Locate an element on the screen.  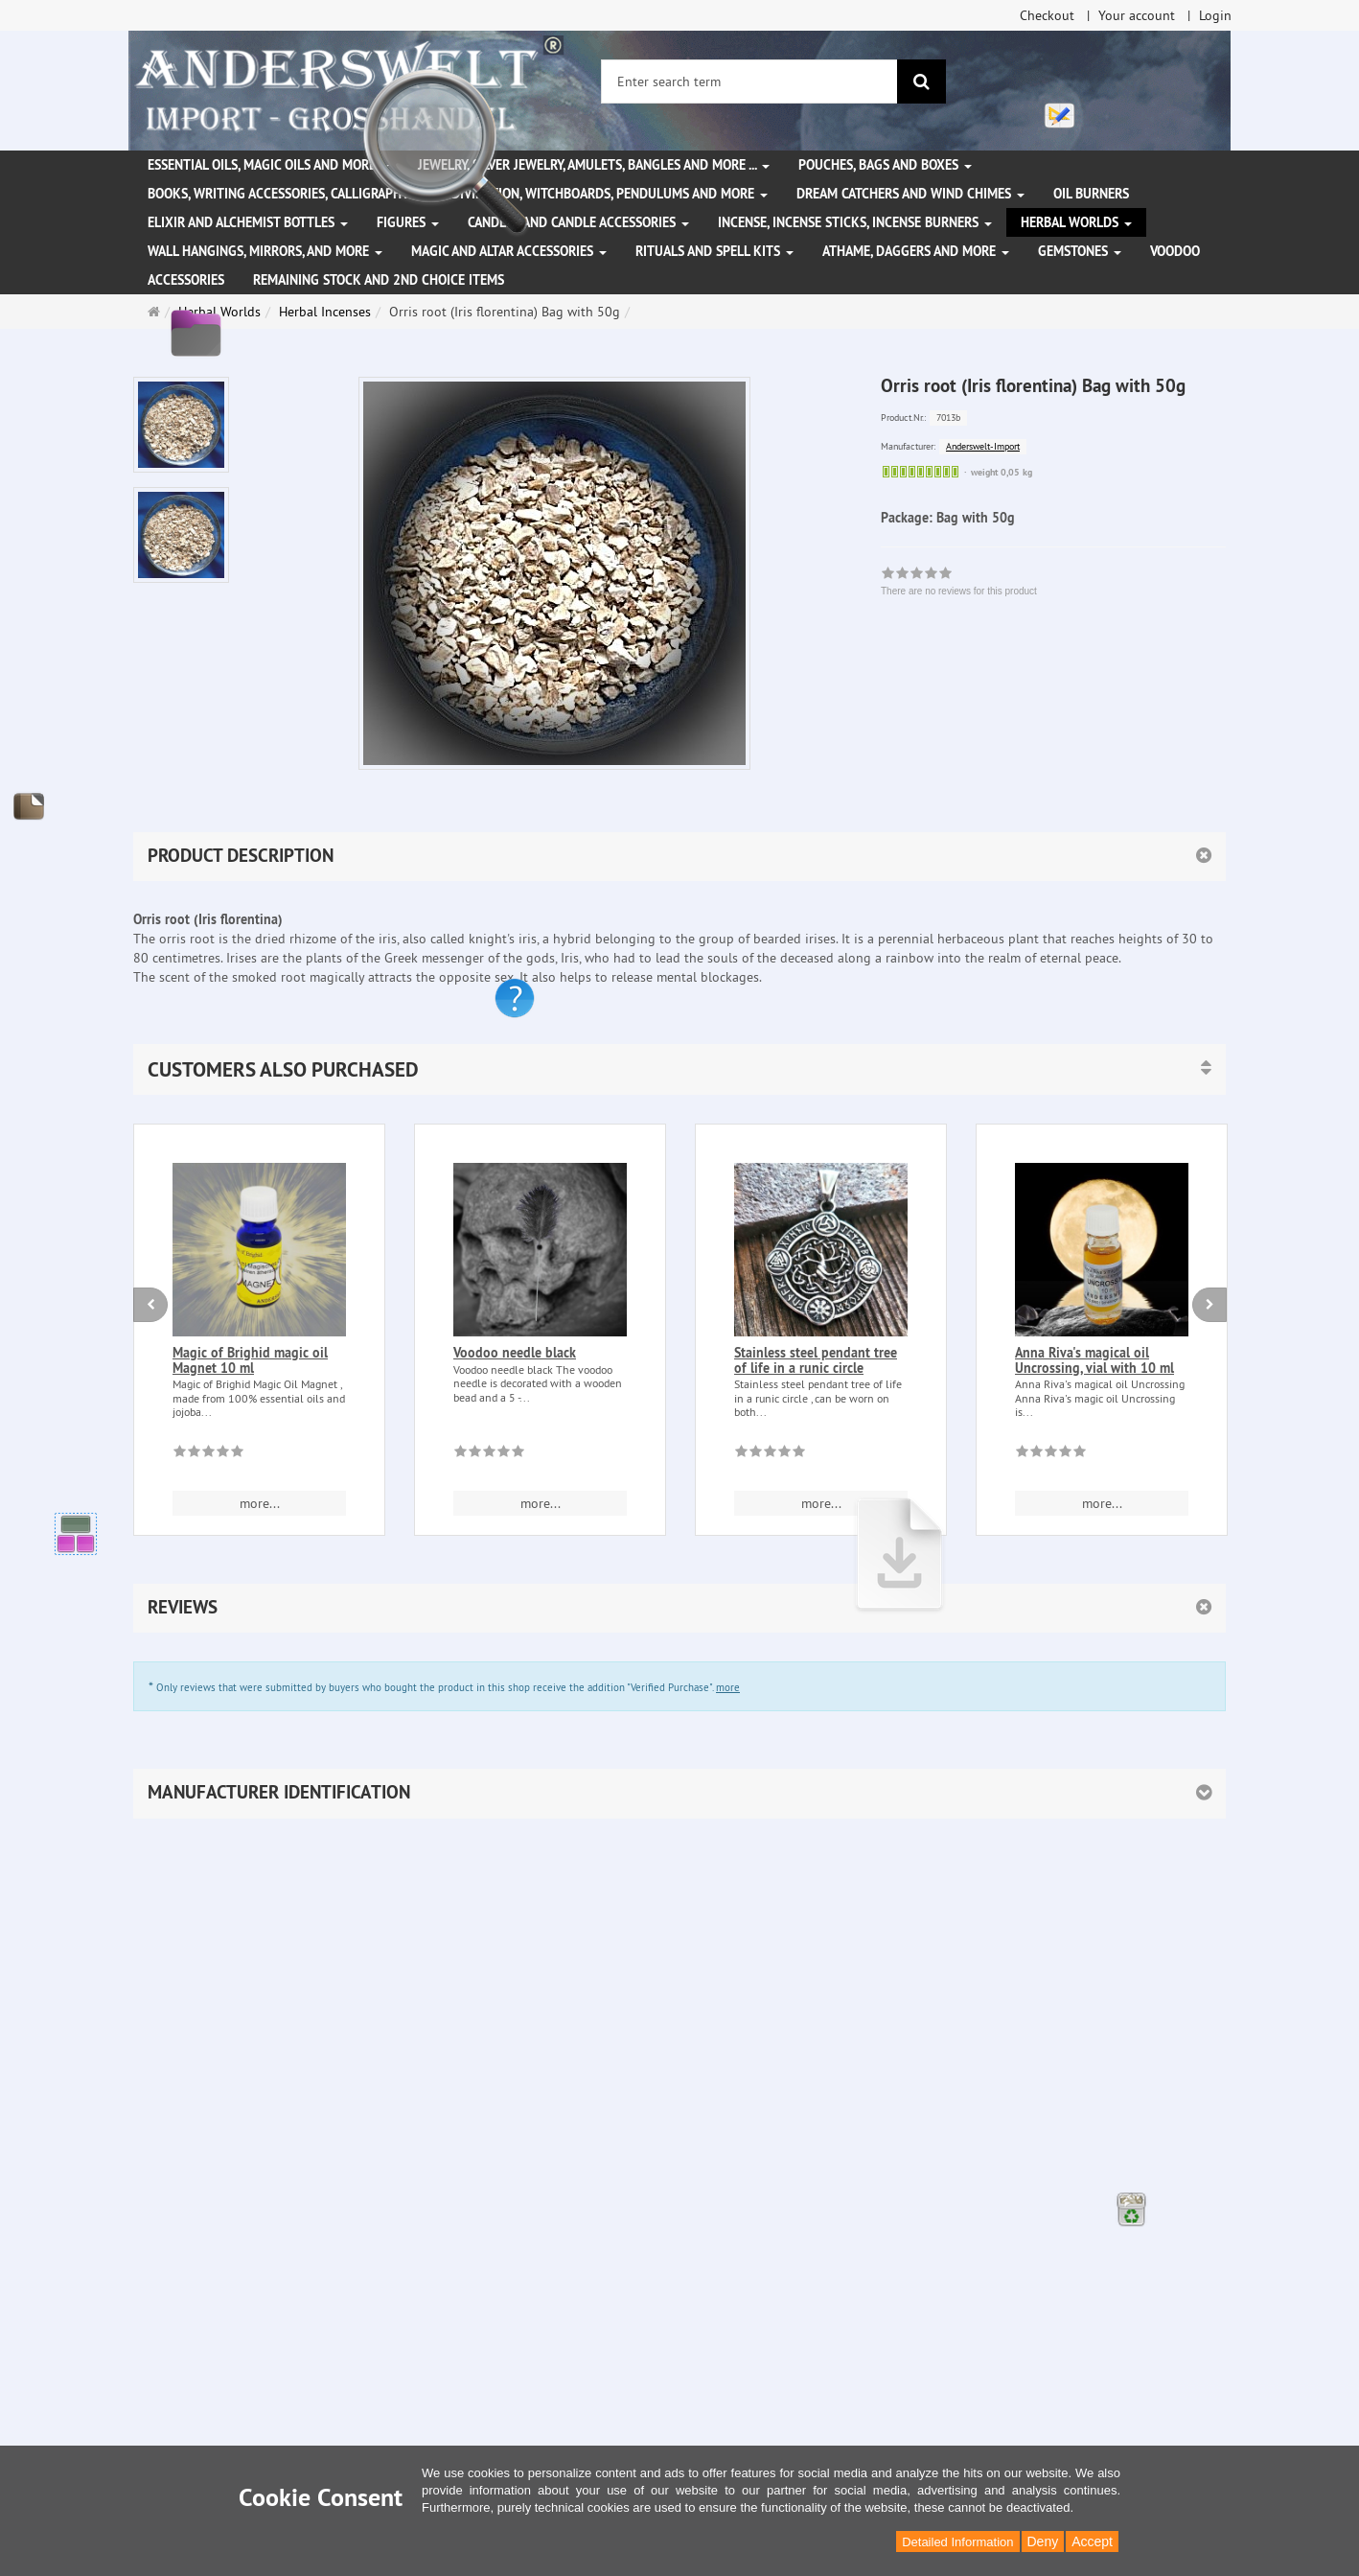
access accessories and utility applications is located at coordinates (1059, 115).